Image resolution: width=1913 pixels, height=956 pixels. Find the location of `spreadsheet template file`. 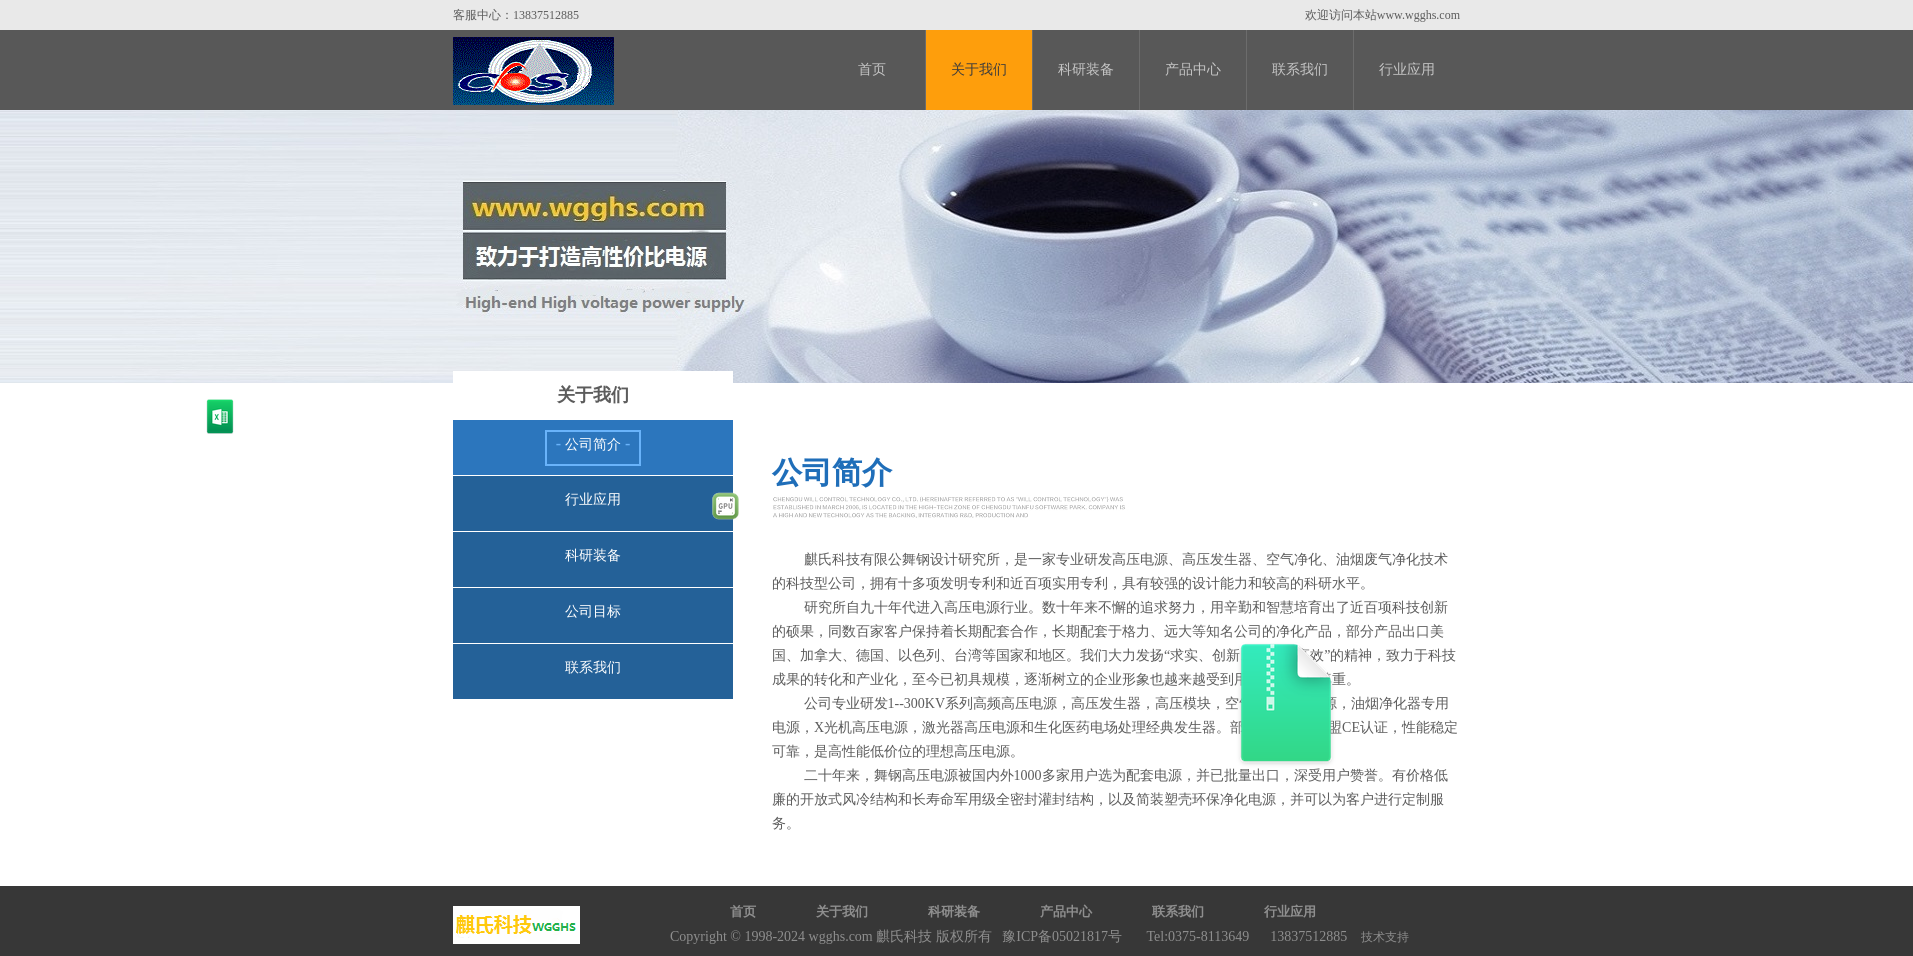

spreadsheet template file is located at coordinates (220, 417).